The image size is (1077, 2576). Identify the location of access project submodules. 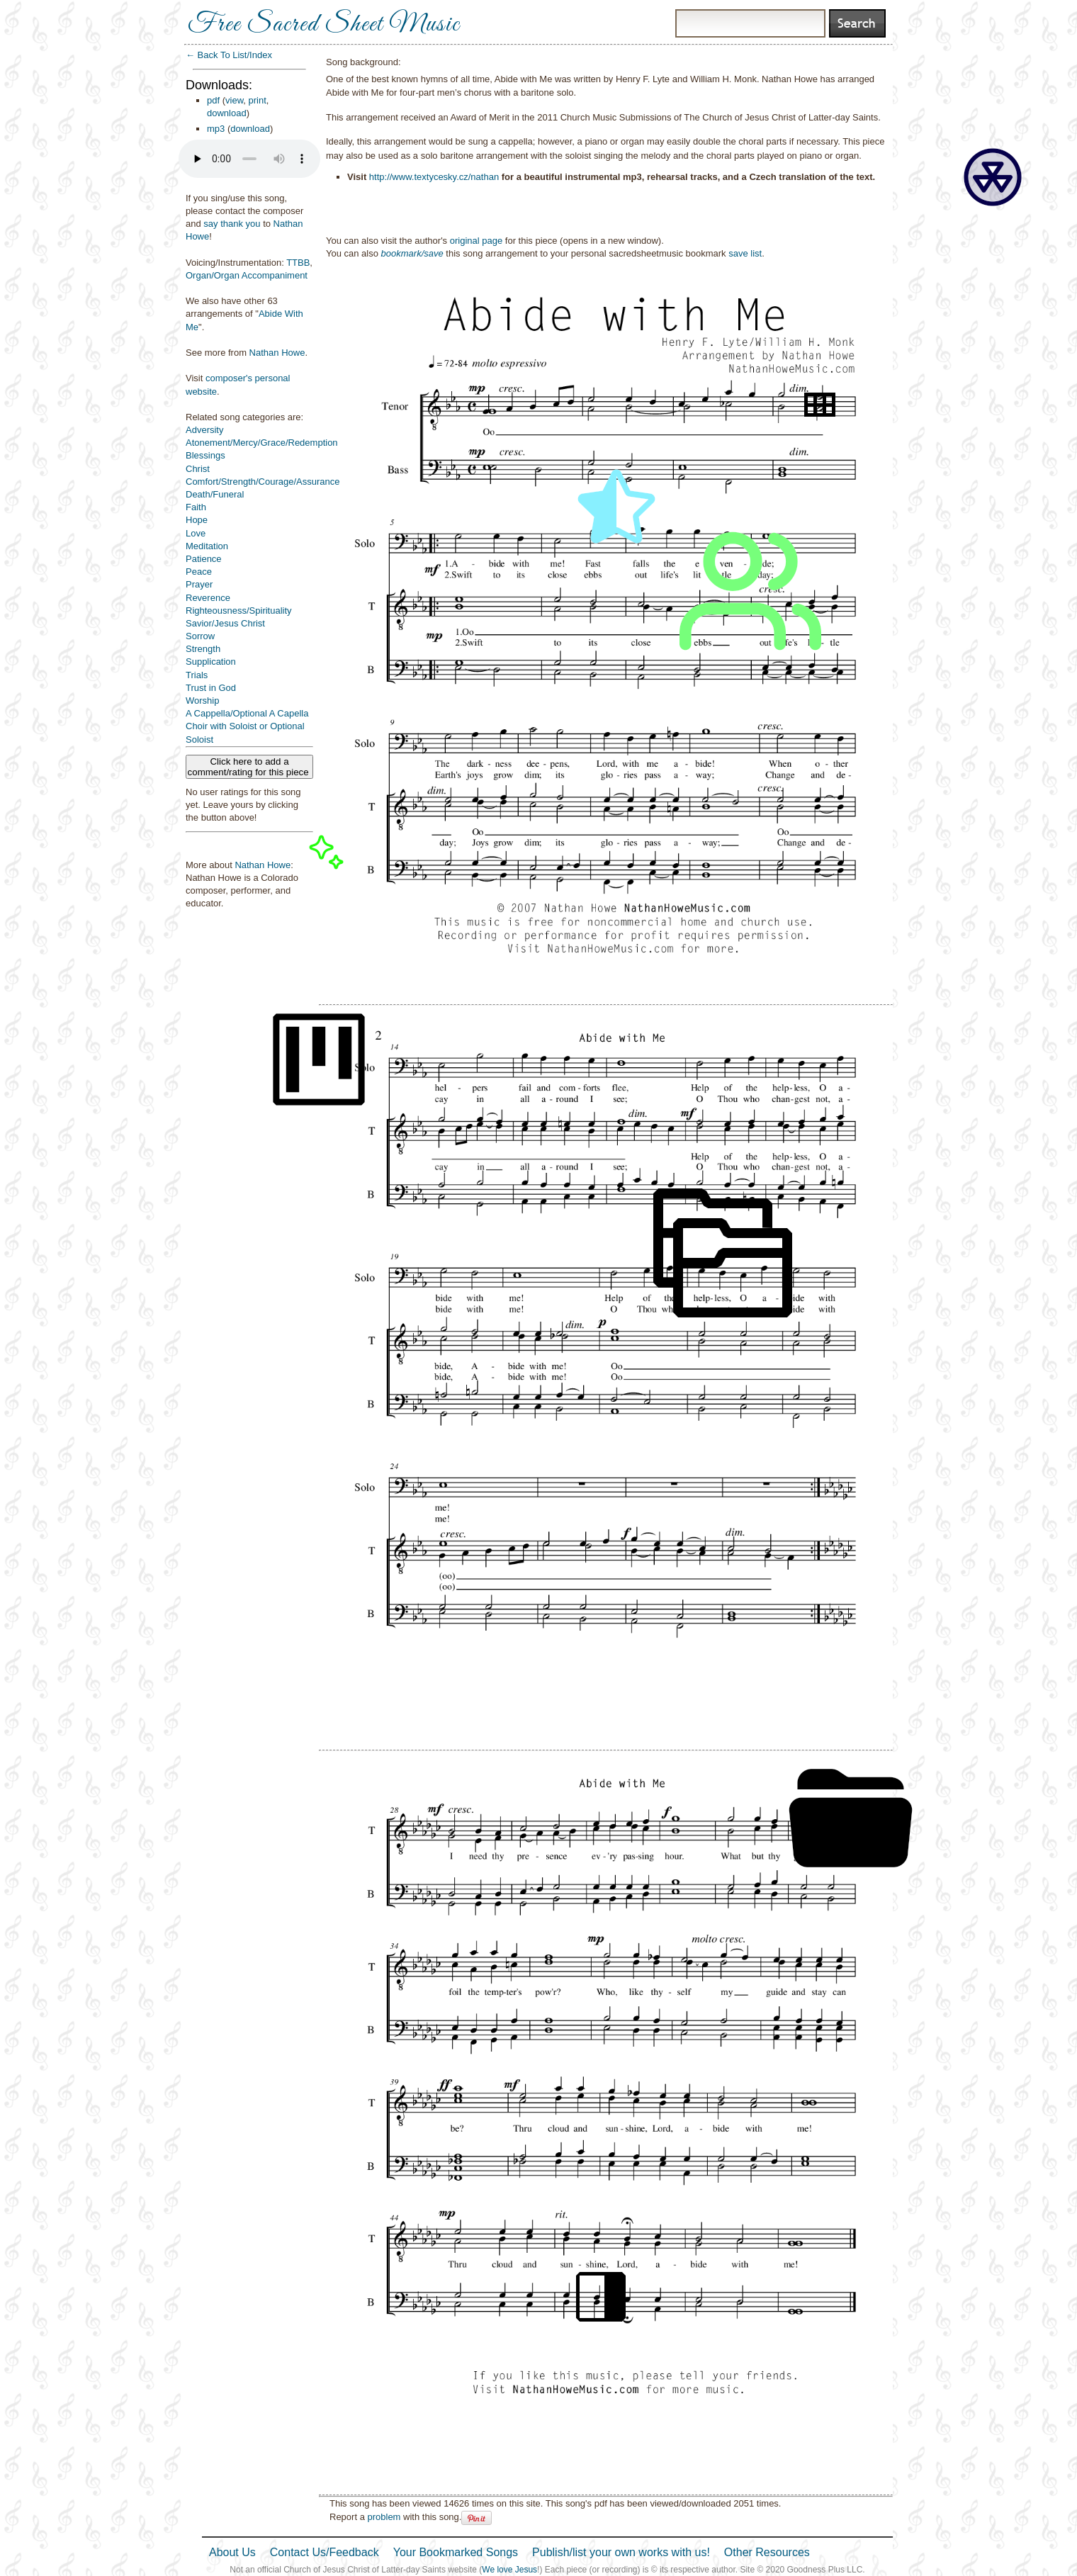
(723, 1248).